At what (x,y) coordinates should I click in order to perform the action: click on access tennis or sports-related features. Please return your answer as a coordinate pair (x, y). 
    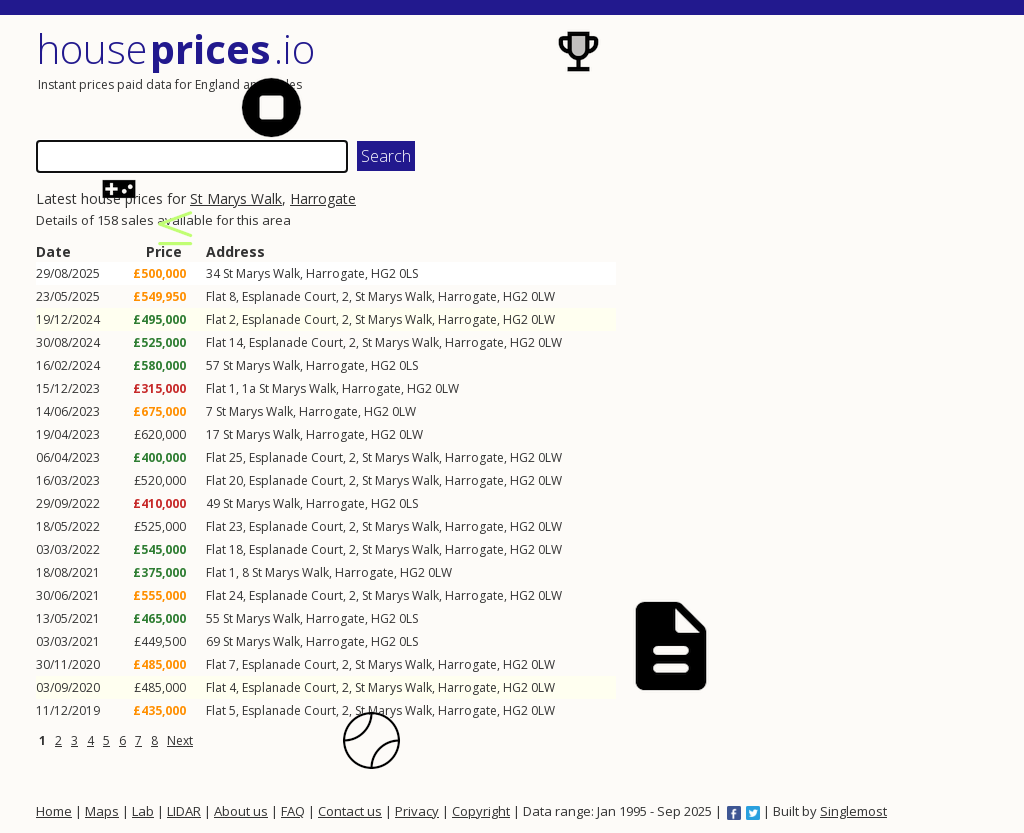
    Looking at the image, I should click on (371, 740).